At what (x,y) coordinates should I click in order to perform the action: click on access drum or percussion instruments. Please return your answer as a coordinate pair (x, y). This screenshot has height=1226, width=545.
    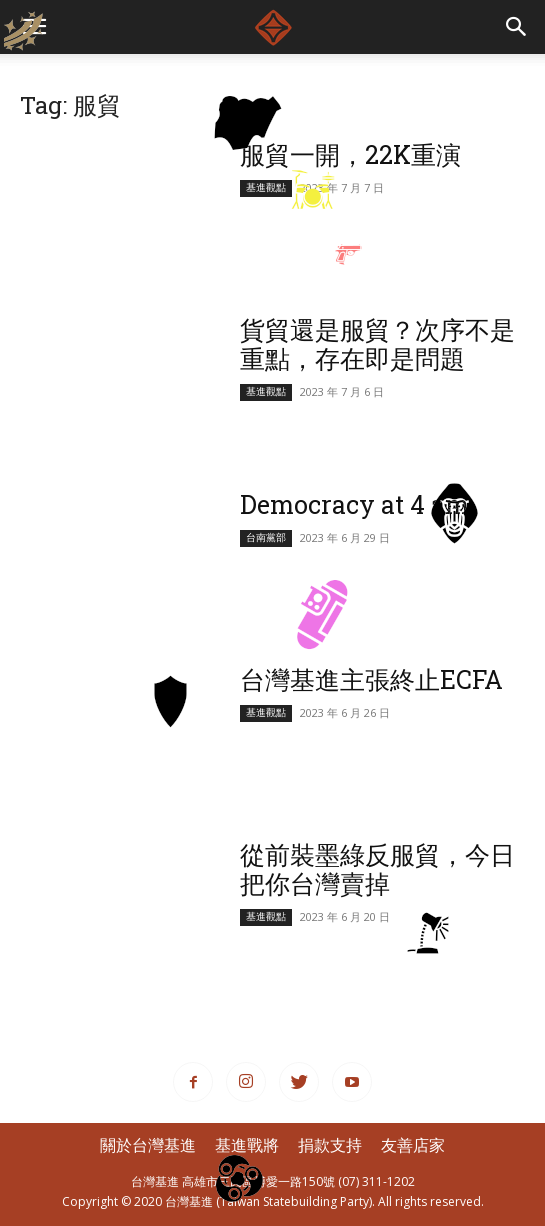
    Looking at the image, I should click on (313, 188).